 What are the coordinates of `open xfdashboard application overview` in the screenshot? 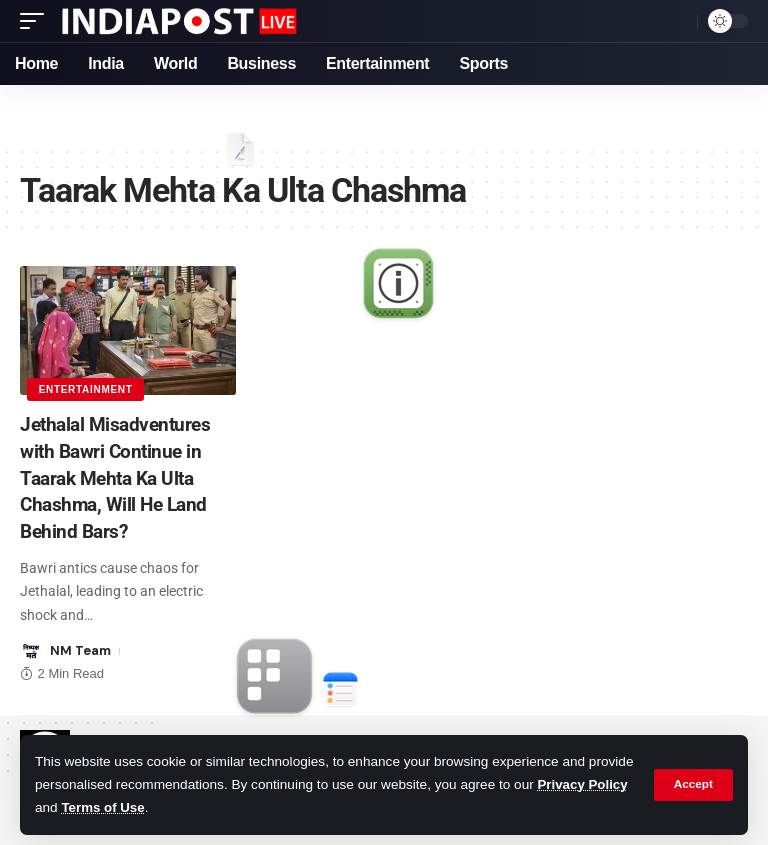 It's located at (274, 677).